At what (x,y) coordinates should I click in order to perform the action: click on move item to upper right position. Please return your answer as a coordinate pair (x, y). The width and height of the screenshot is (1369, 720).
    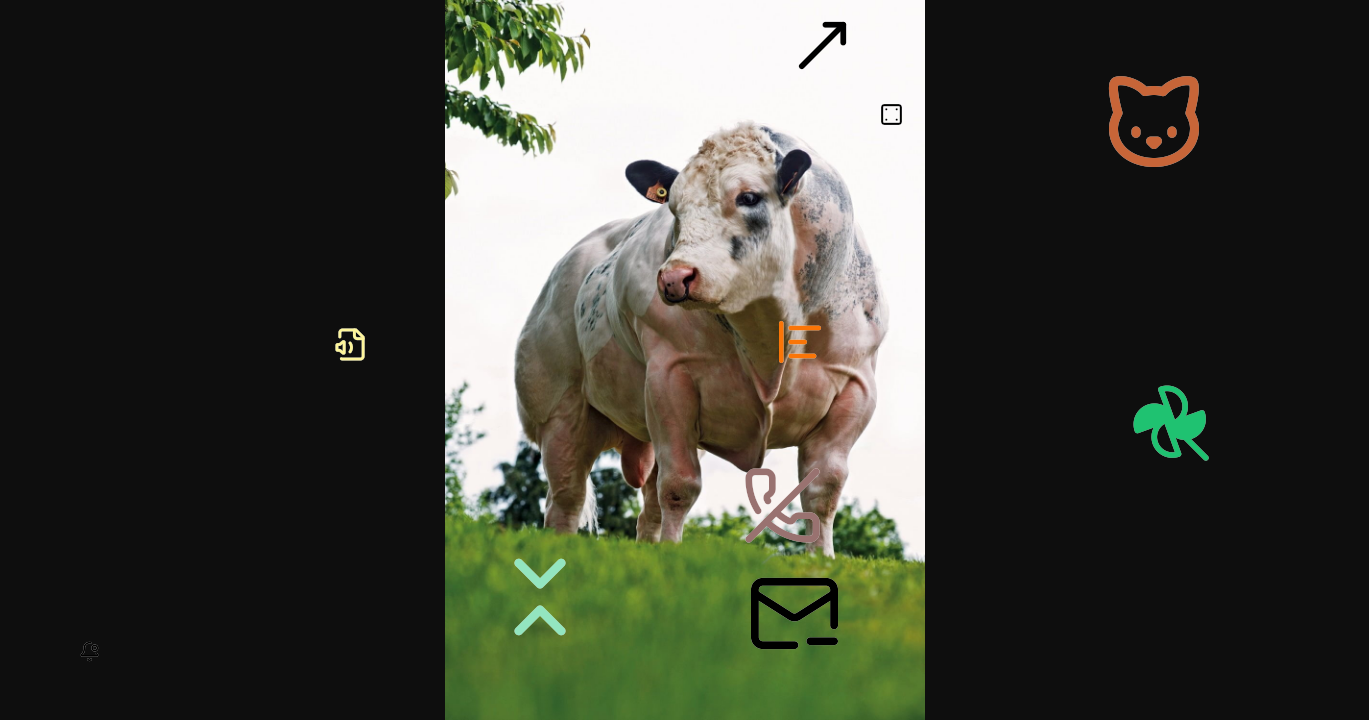
    Looking at the image, I should click on (822, 45).